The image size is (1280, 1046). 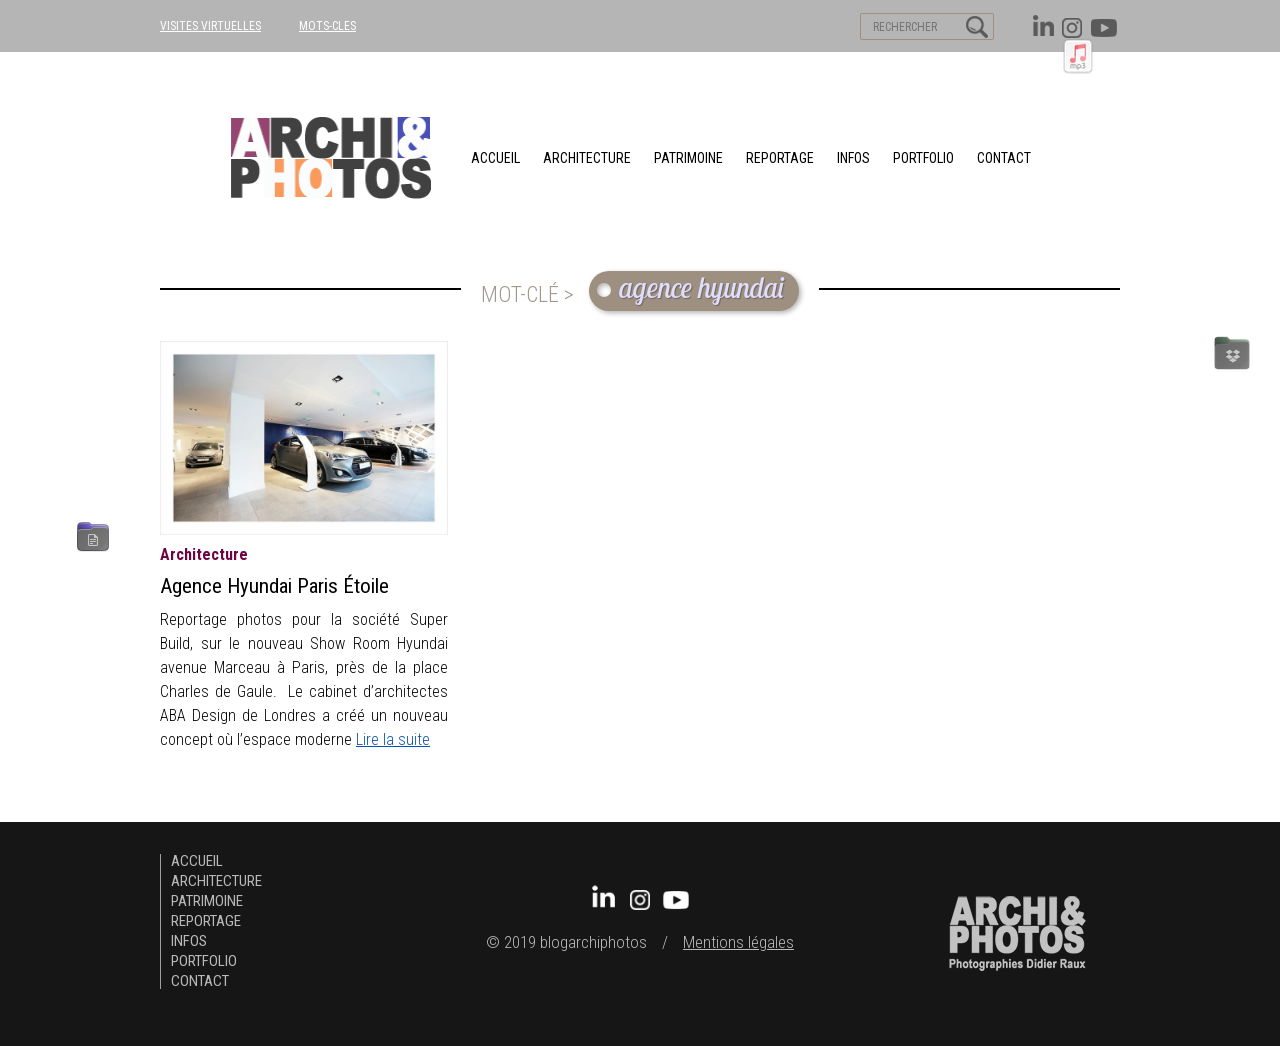 What do you see at coordinates (93, 536) in the screenshot?
I see `open your documents folder` at bounding box center [93, 536].